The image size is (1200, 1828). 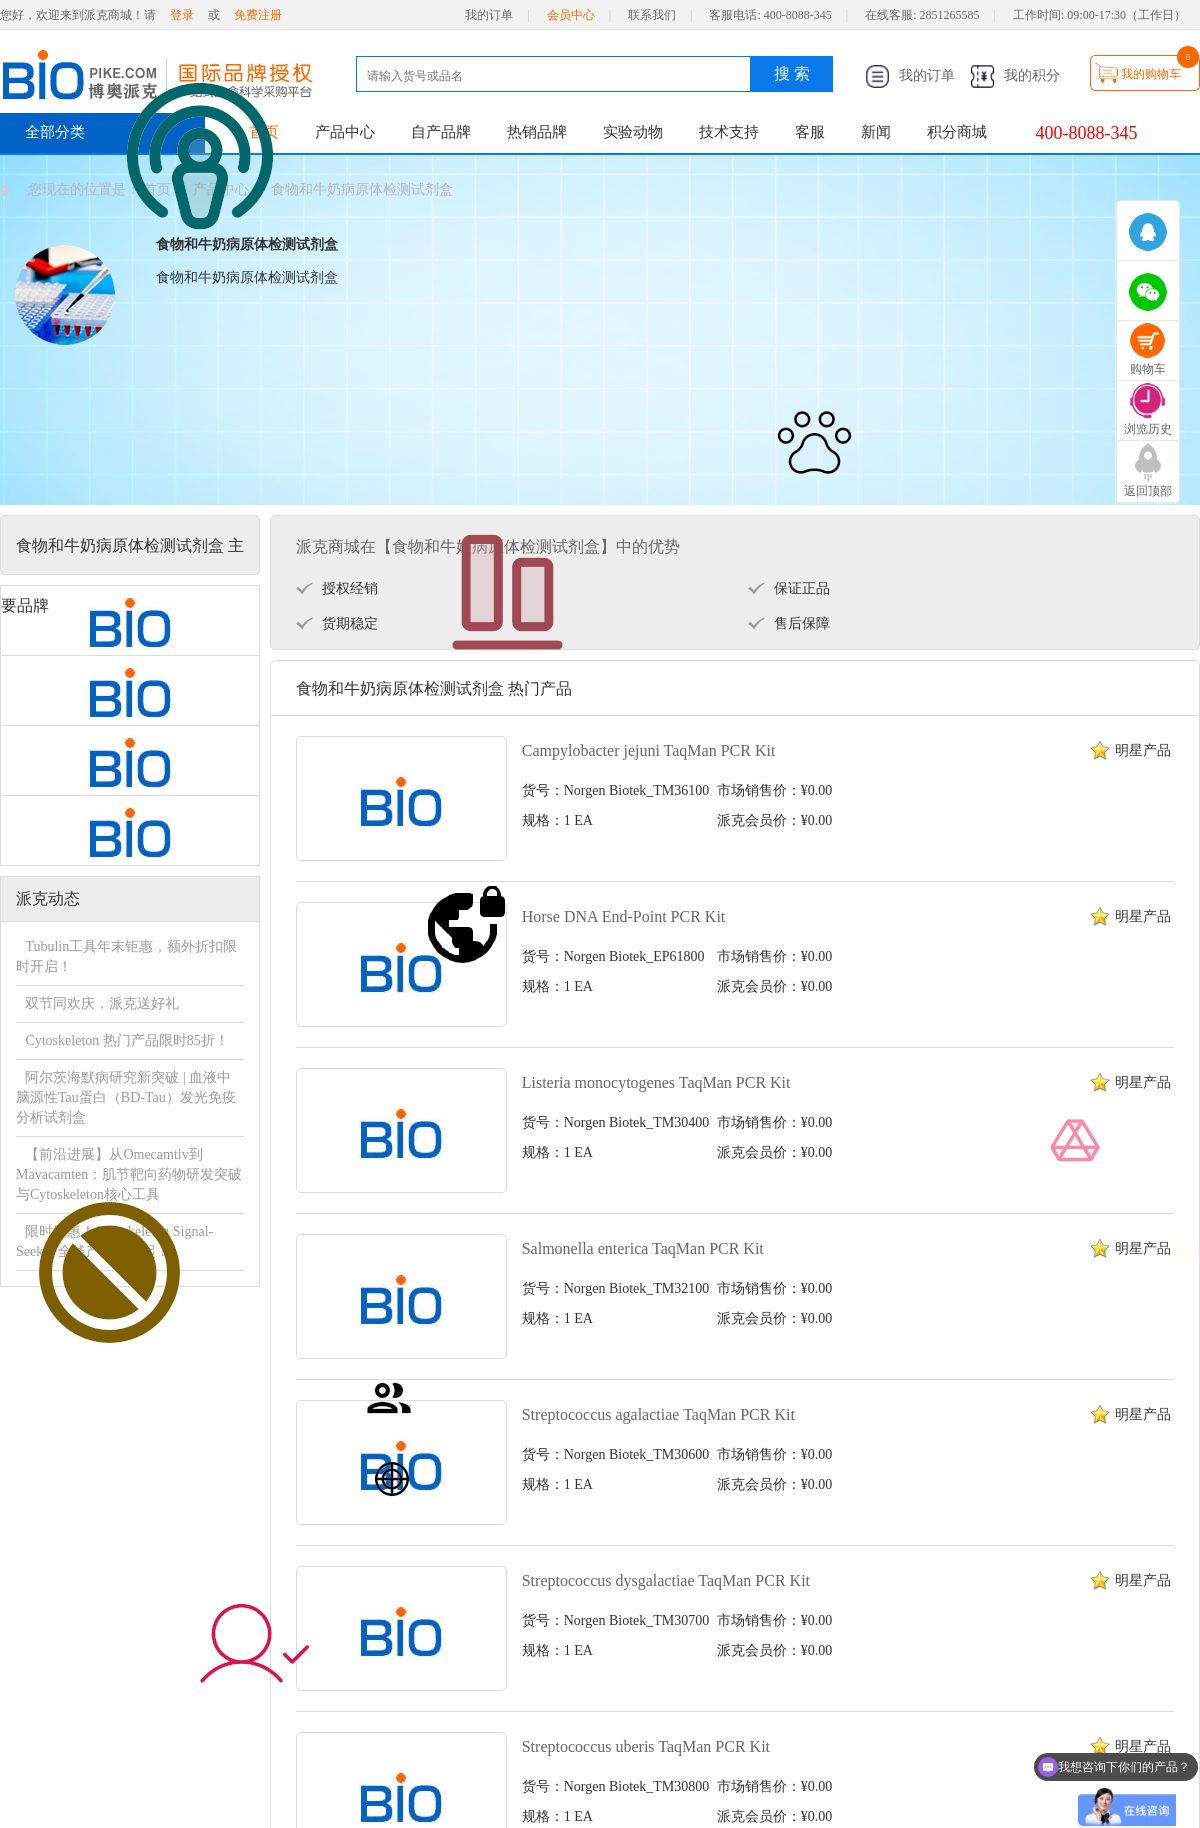 I want to click on open Google Drive, so click(x=1075, y=1142).